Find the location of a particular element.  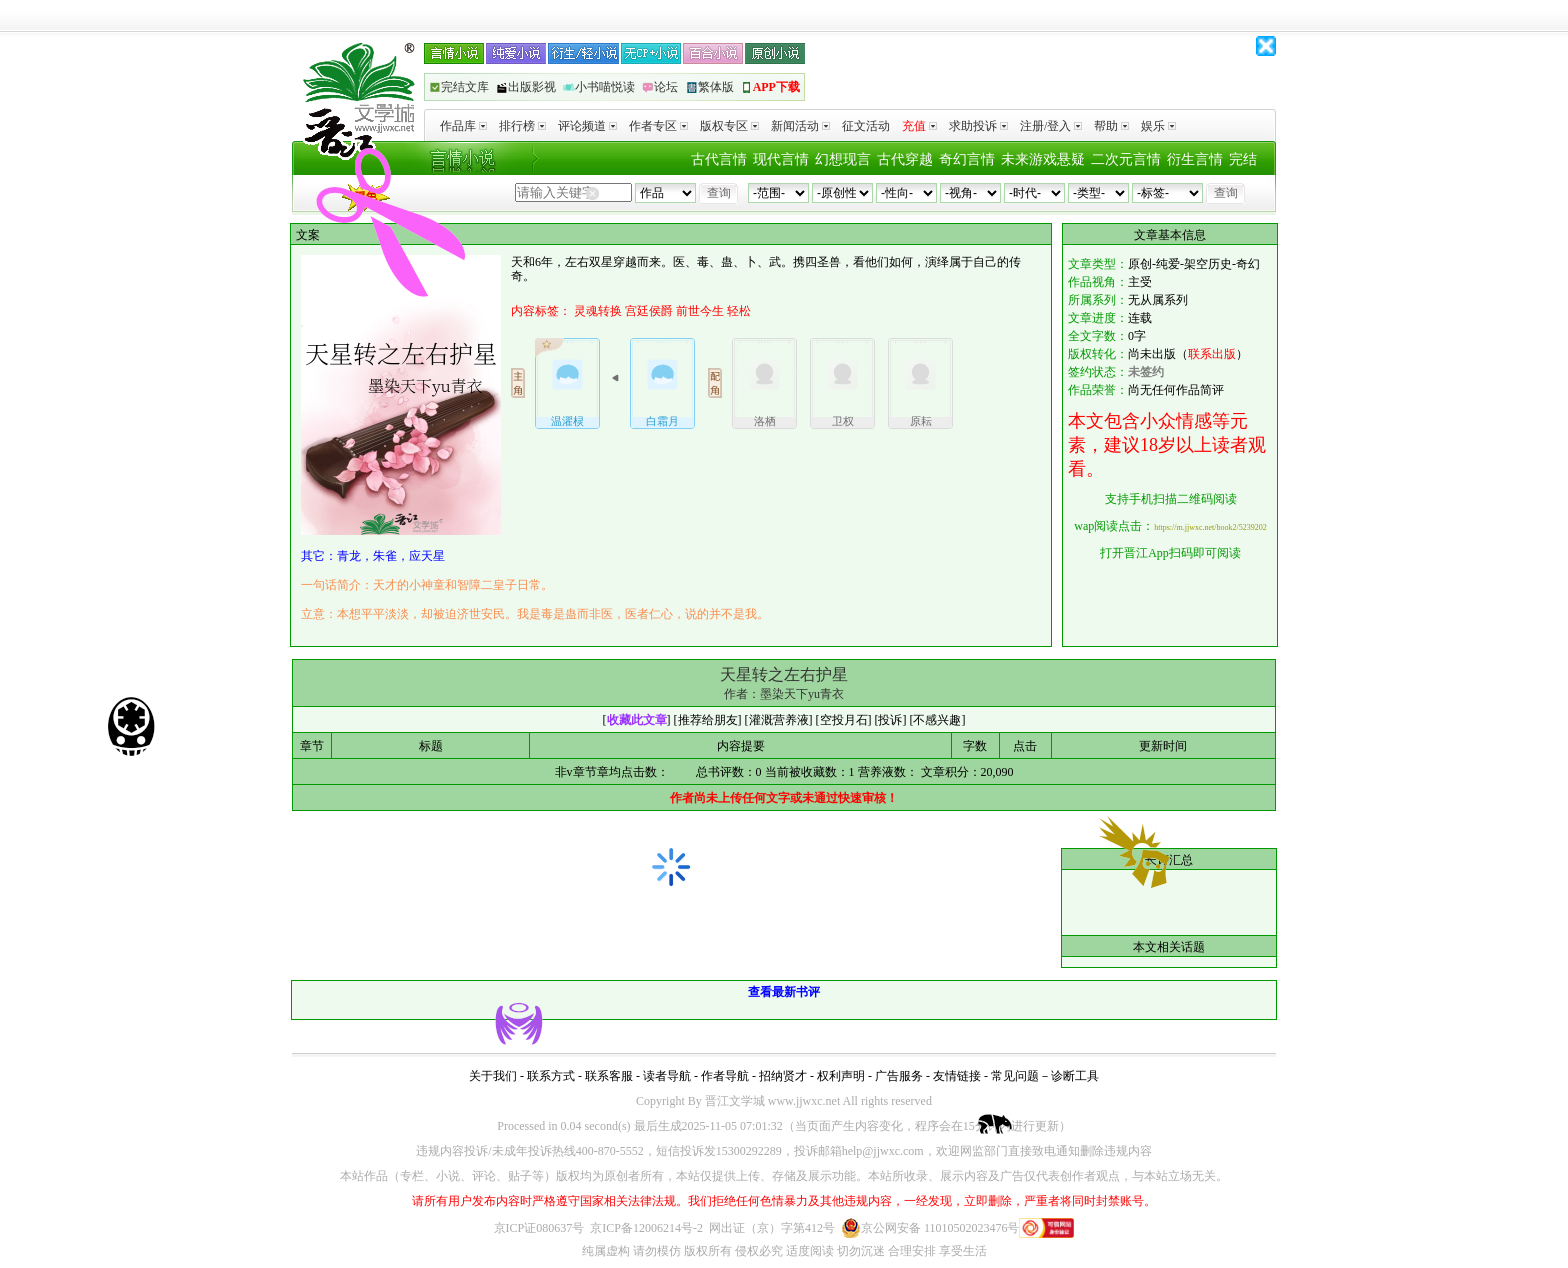

indicates critical hit or headshot damage is located at coordinates (1135, 852).